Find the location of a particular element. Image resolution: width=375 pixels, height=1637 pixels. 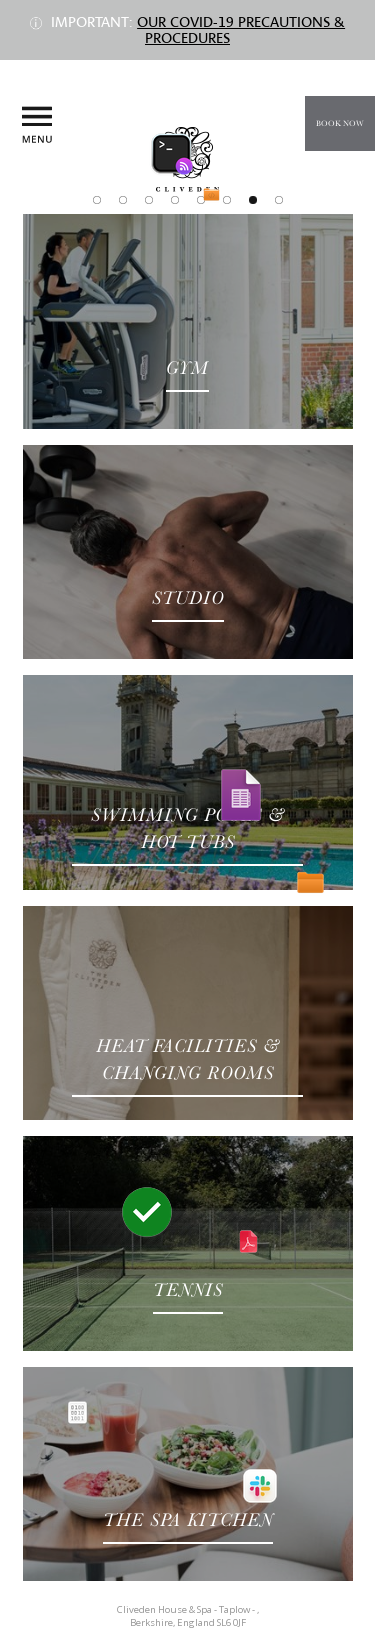

open Slack messaging app is located at coordinates (260, 1486).